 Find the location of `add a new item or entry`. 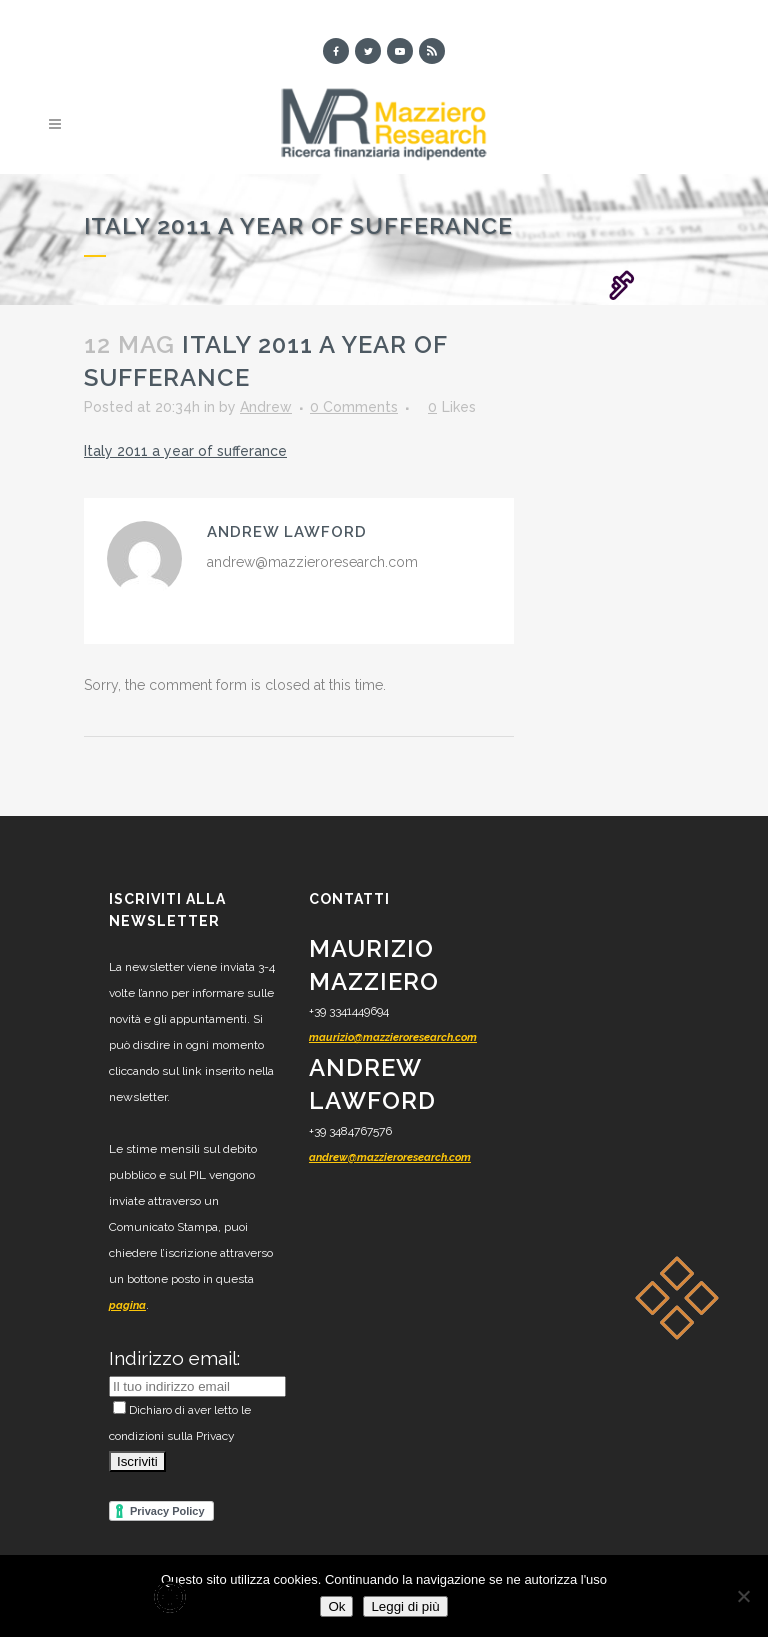

add a new item or entry is located at coordinates (170, 1597).